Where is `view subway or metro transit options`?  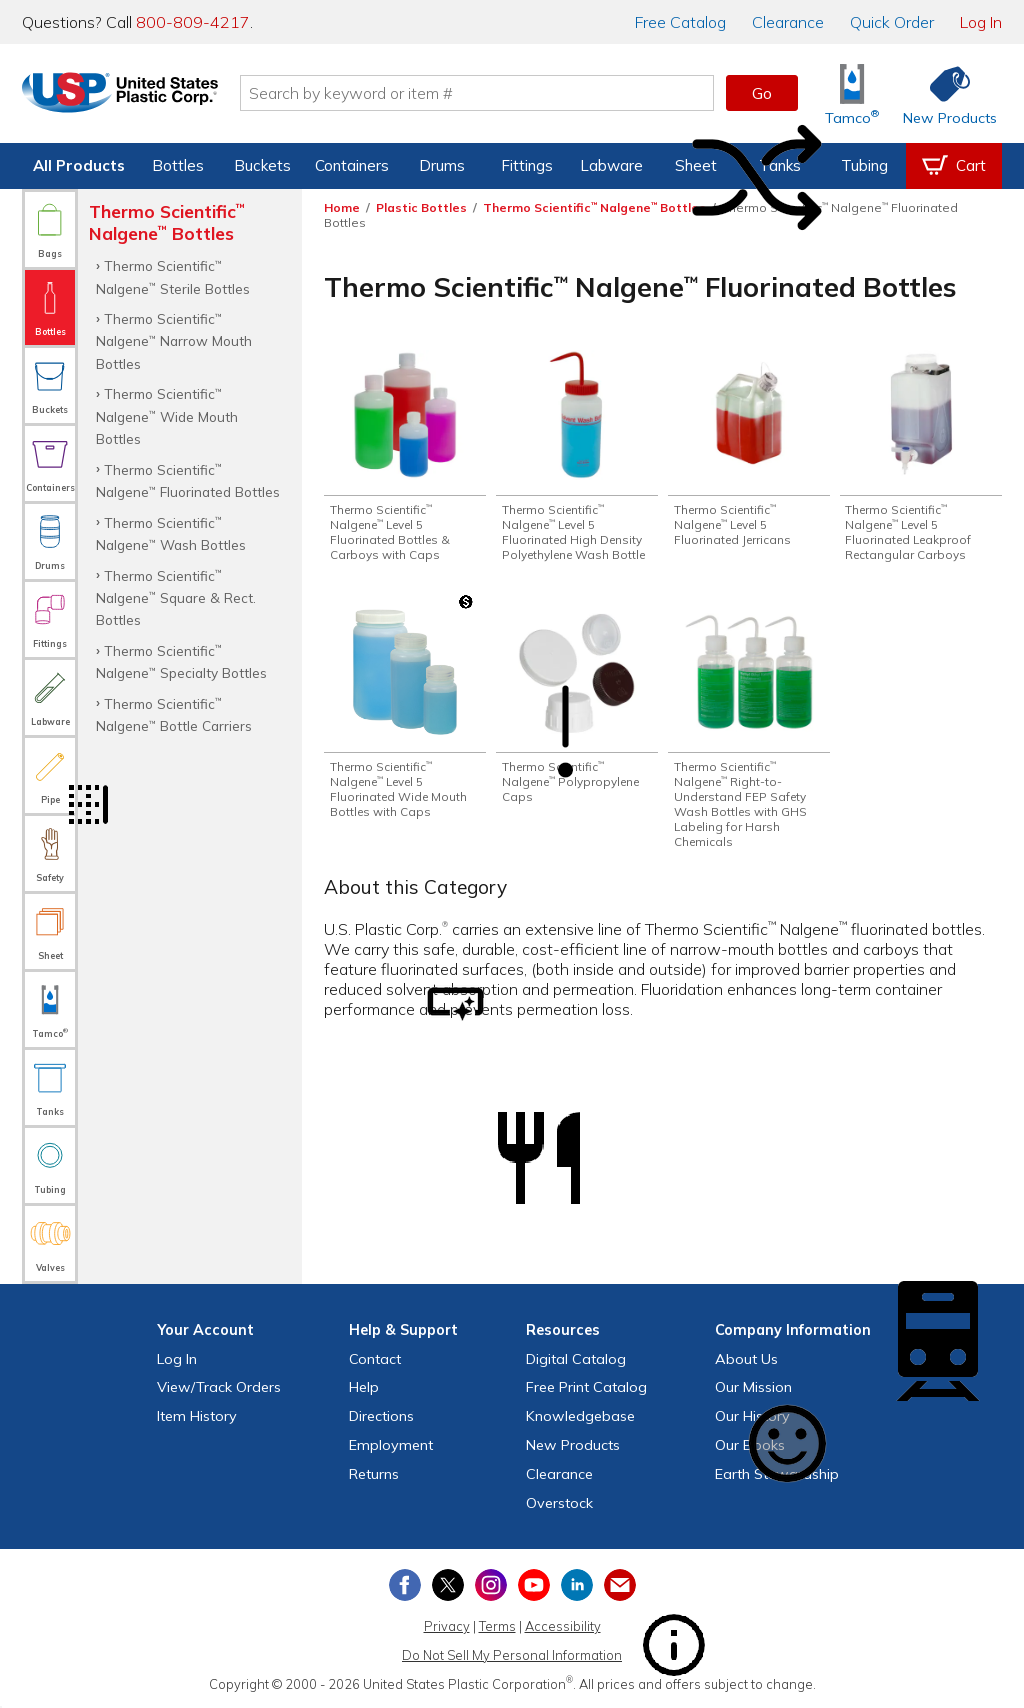 view subway or metro transit options is located at coordinates (938, 1341).